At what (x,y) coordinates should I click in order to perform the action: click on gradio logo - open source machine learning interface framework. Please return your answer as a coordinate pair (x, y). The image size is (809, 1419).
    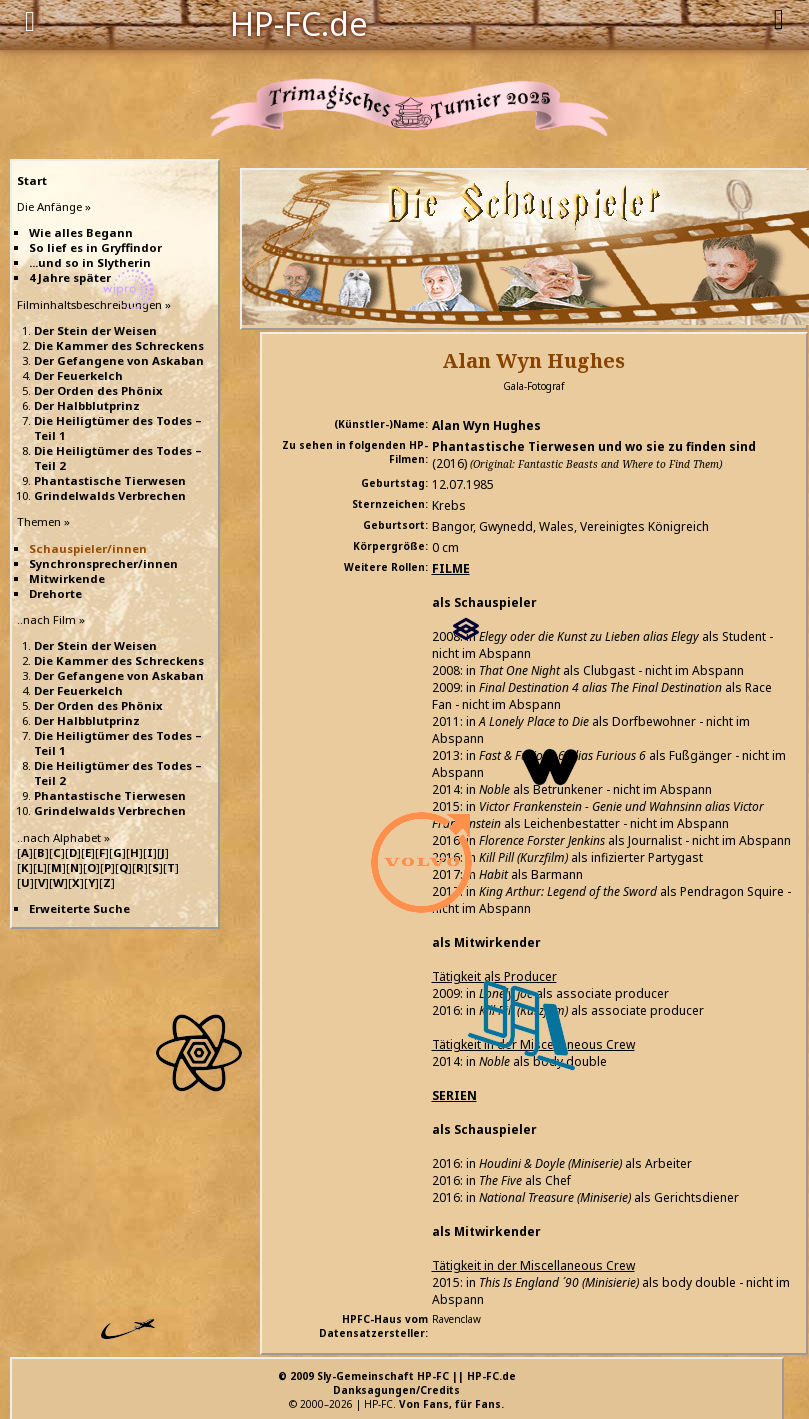
    Looking at the image, I should click on (466, 629).